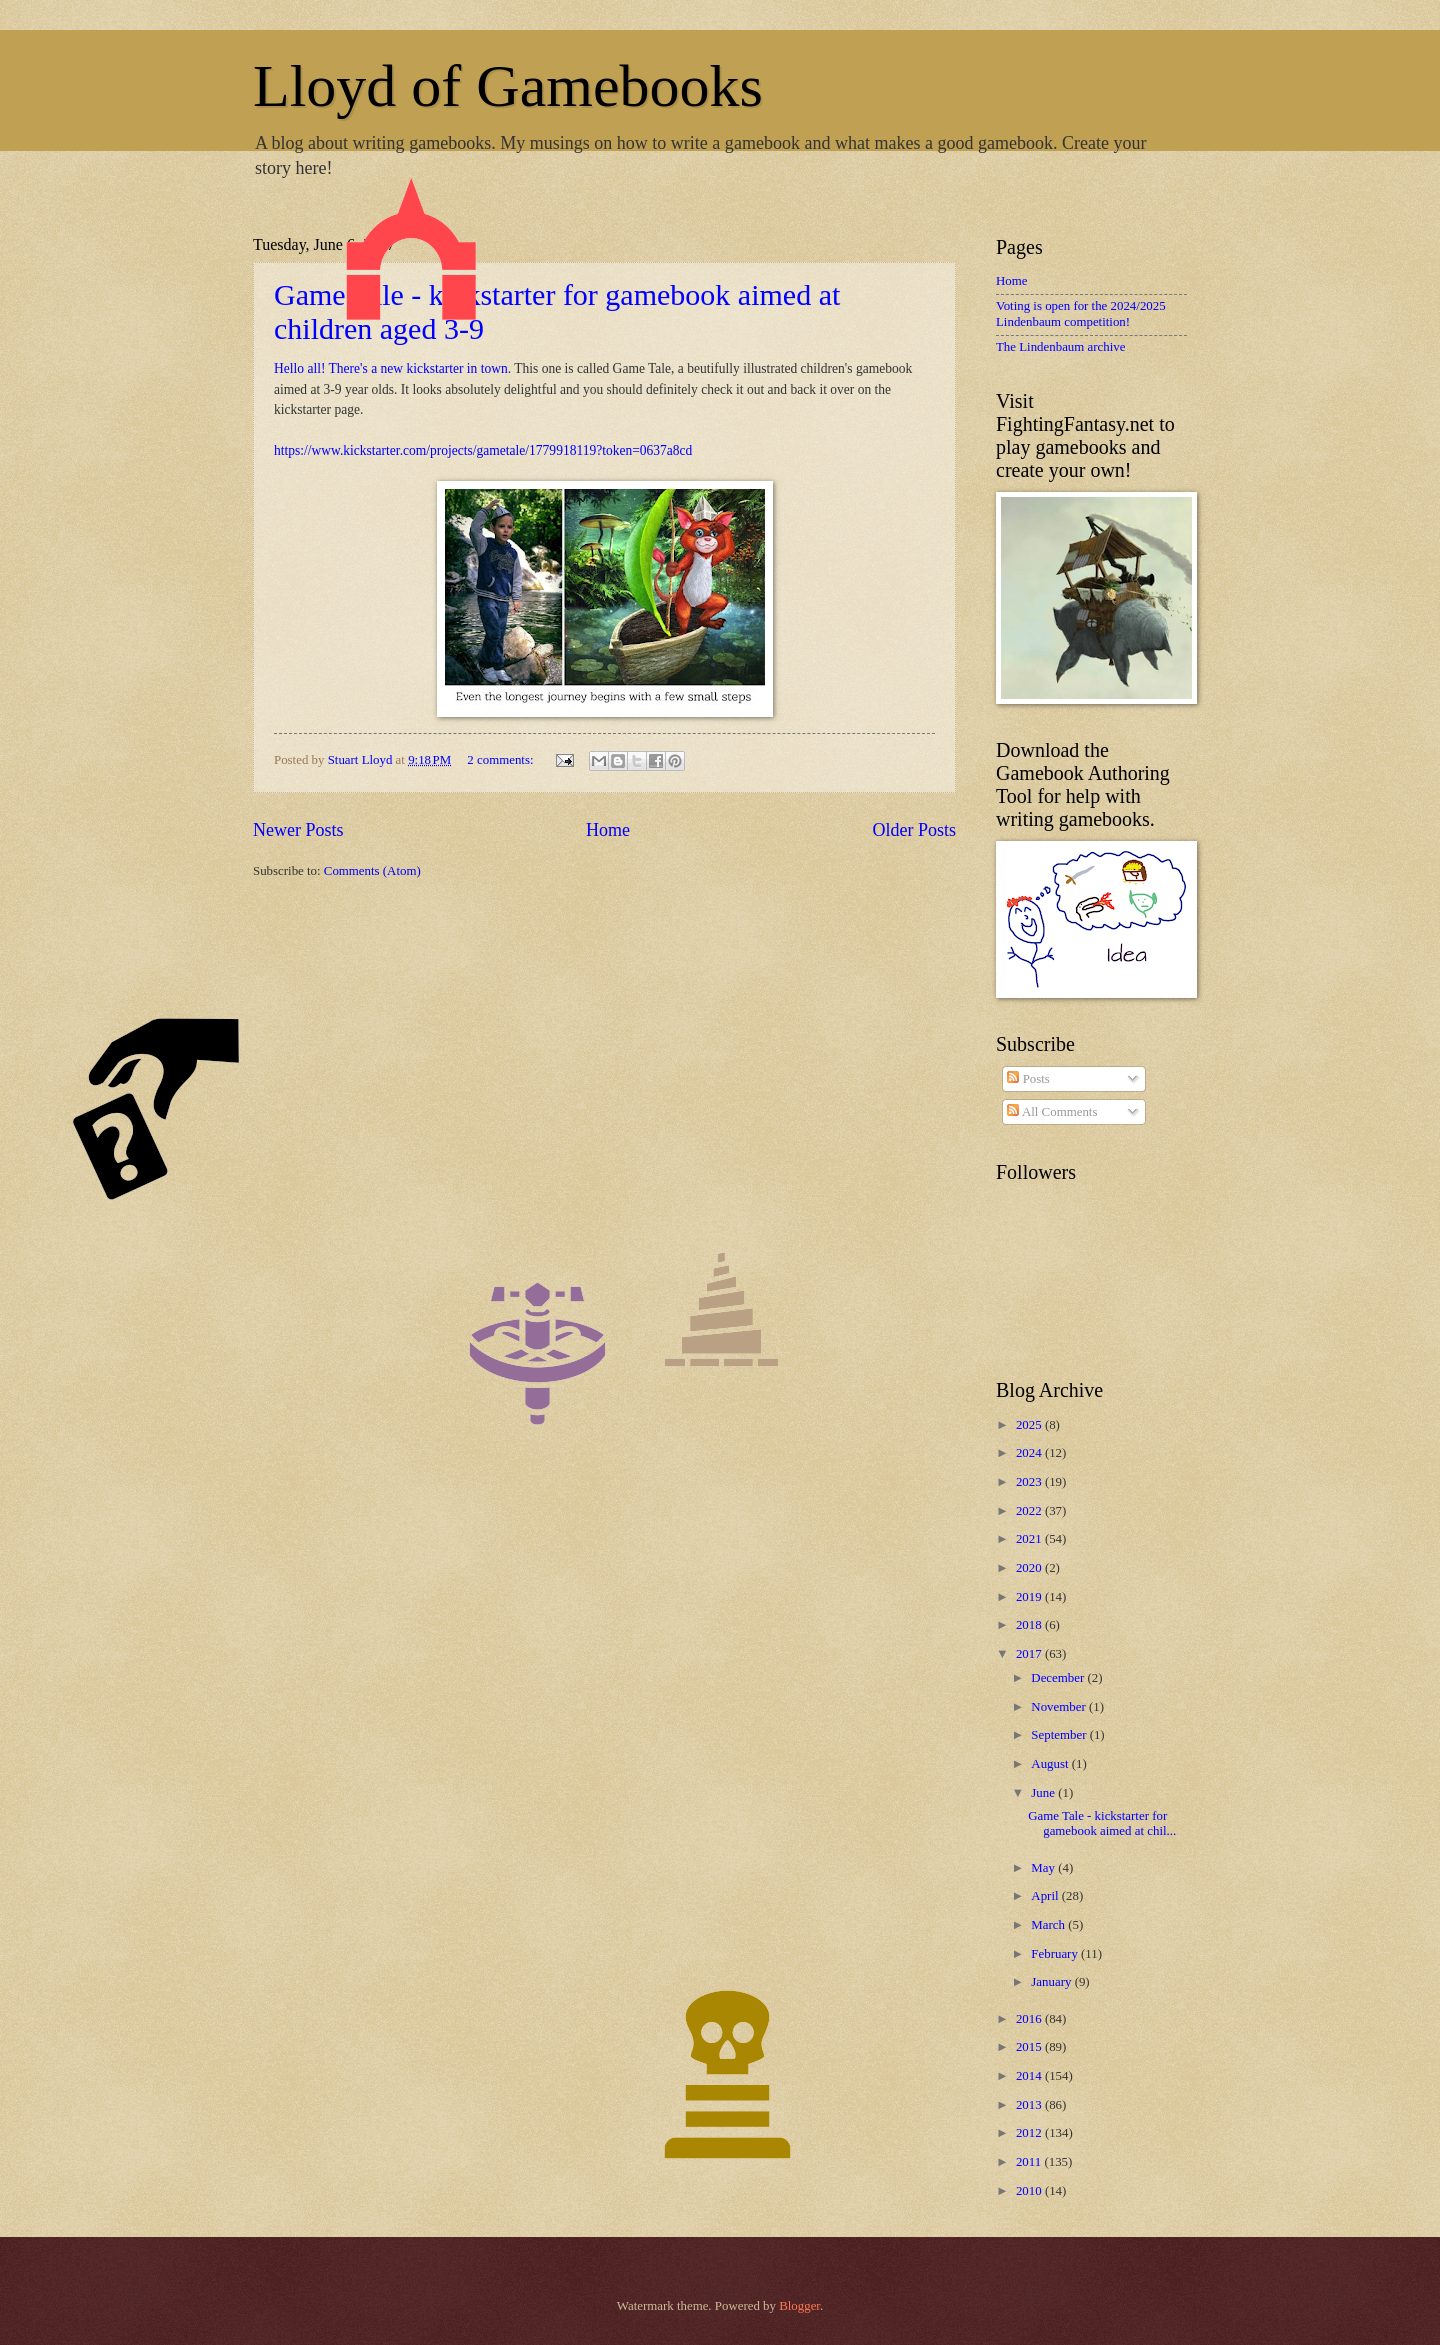 Image resolution: width=1440 pixels, height=2345 pixels. What do you see at coordinates (727, 2074) in the screenshot?
I see `indicates a telefrag kill in-game` at bounding box center [727, 2074].